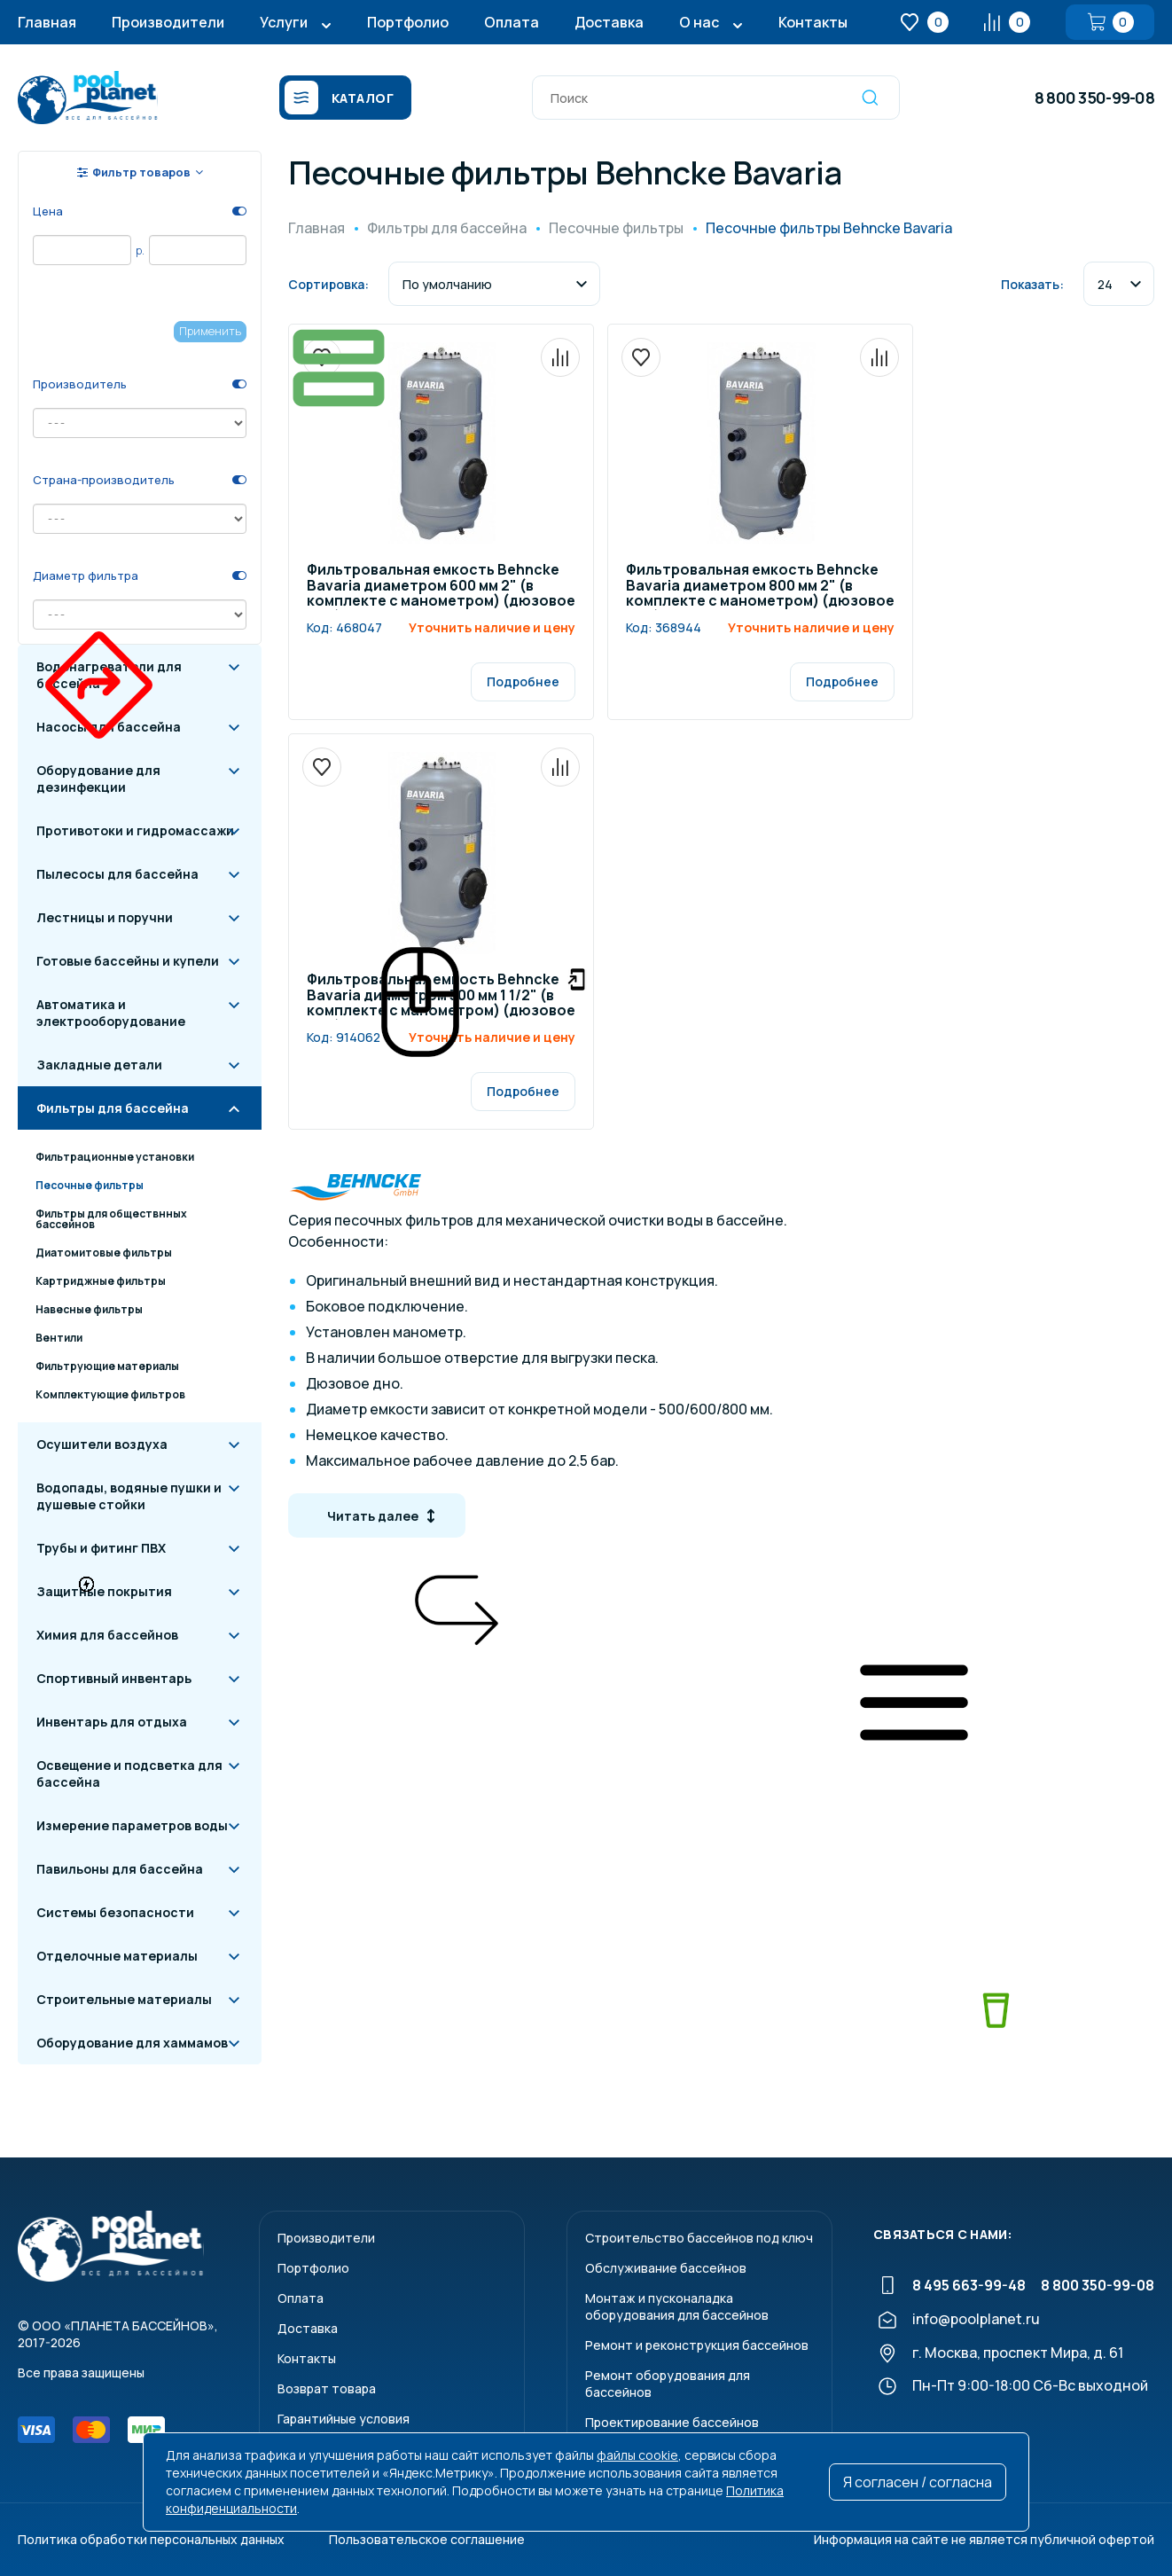 This screenshot has width=1172, height=2576. I want to click on switch to row view layout, so click(339, 368).